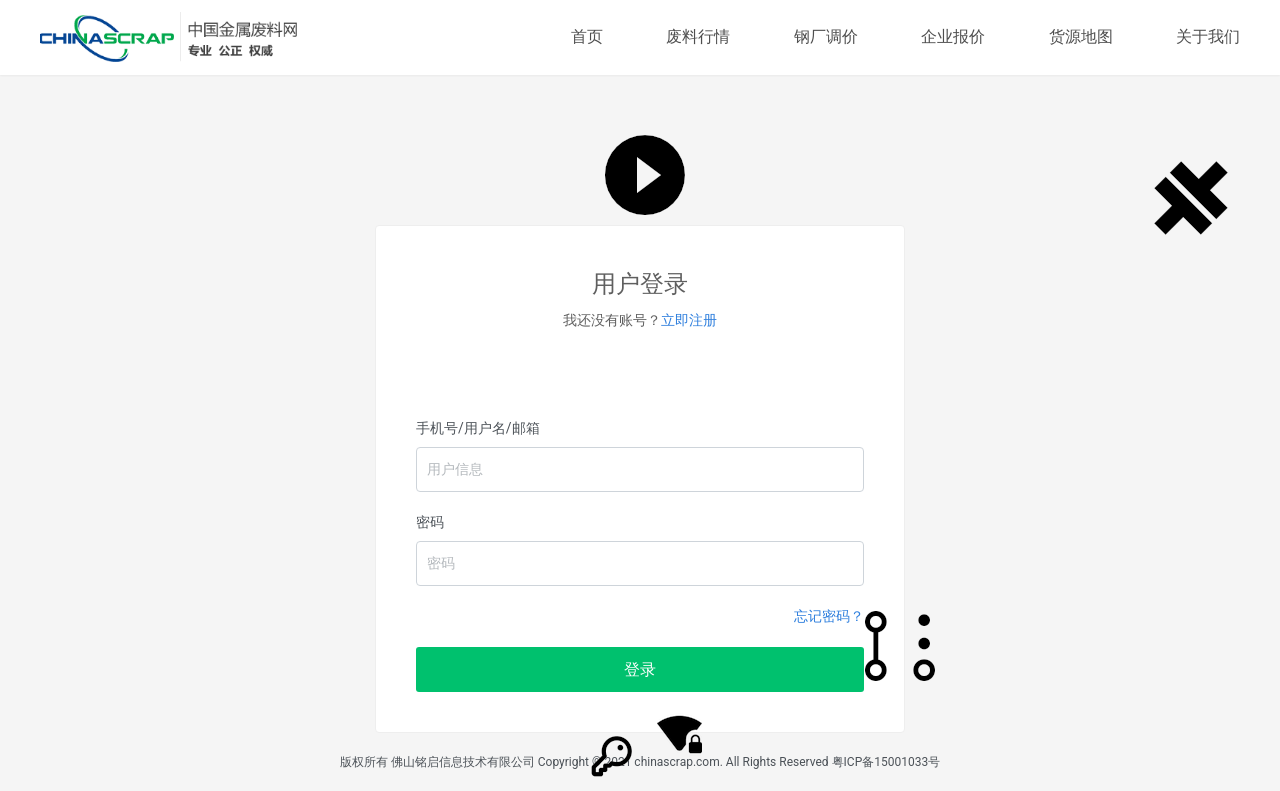  What do you see at coordinates (679, 734) in the screenshot?
I see `connected to a secure or password-protected wifi network` at bounding box center [679, 734].